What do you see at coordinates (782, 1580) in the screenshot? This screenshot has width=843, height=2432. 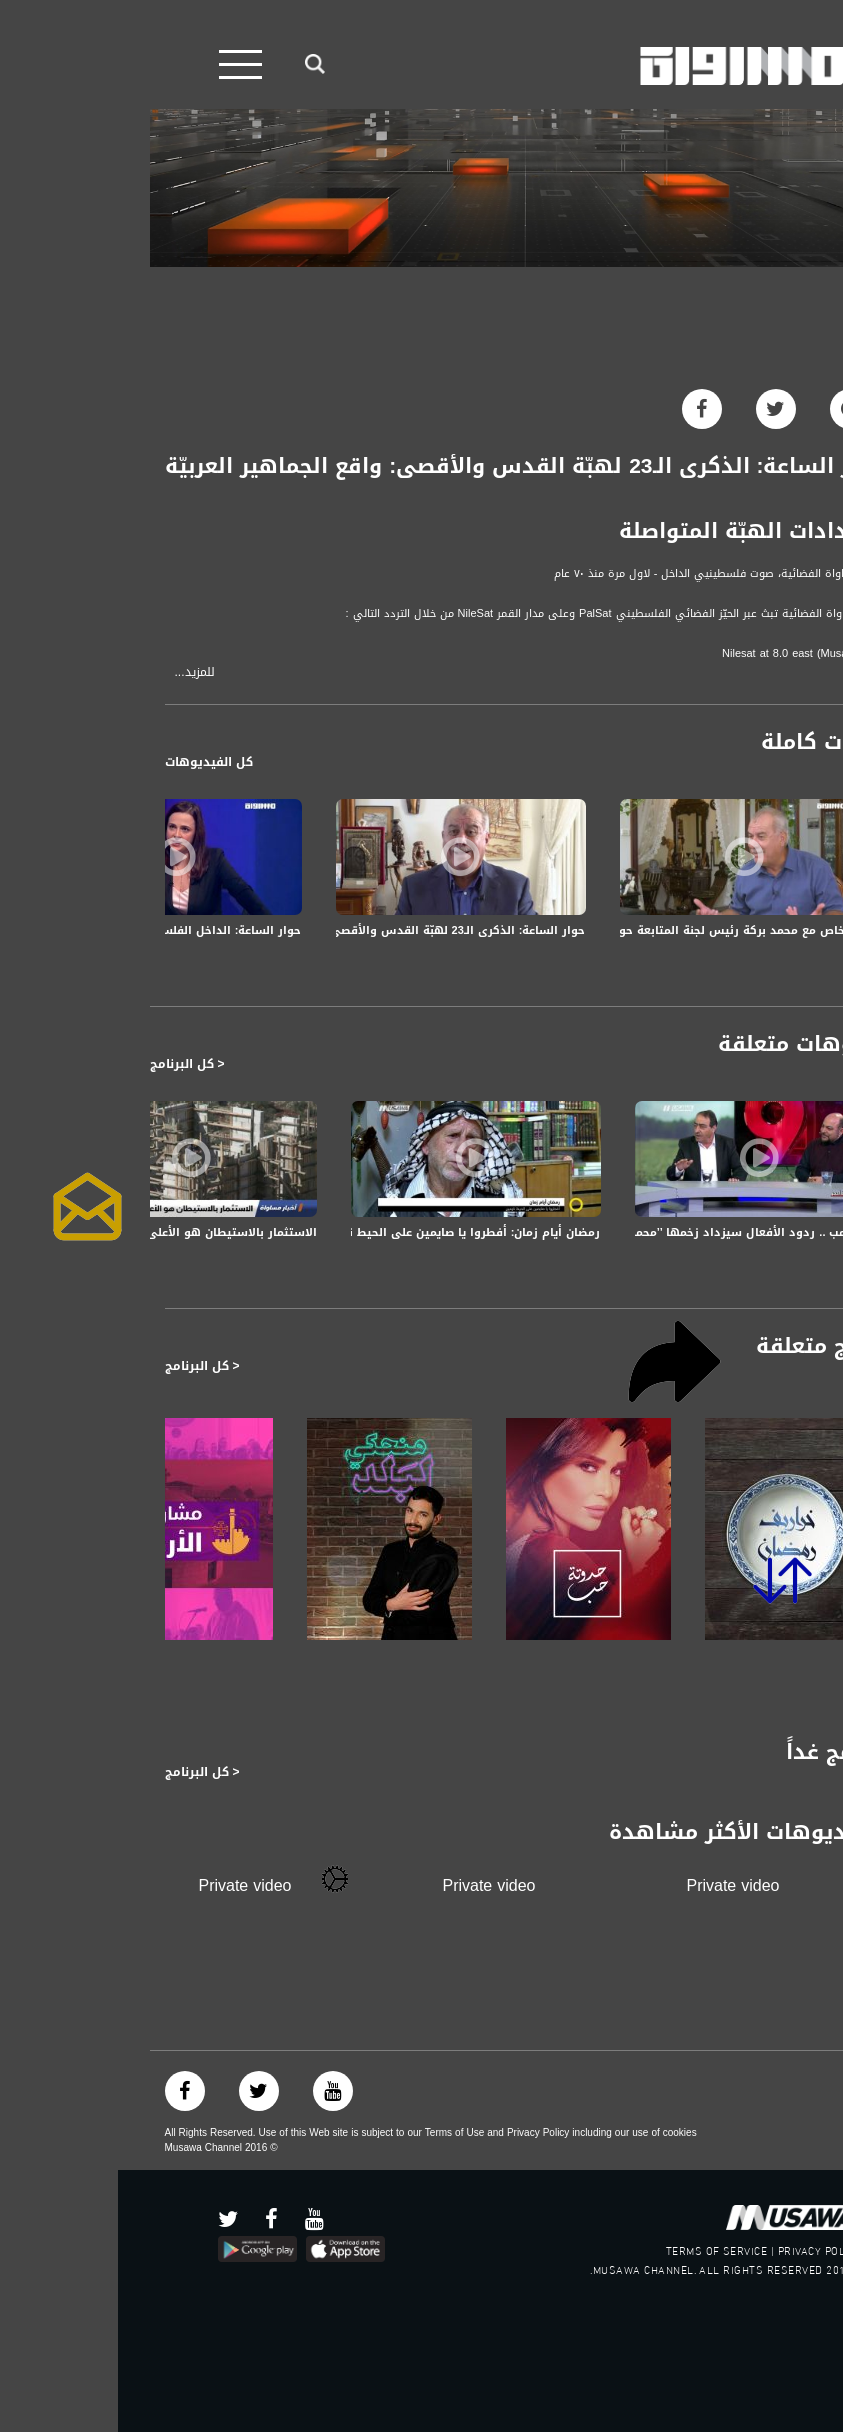 I see `swap or reorder items vertically` at bounding box center [782, 1580].